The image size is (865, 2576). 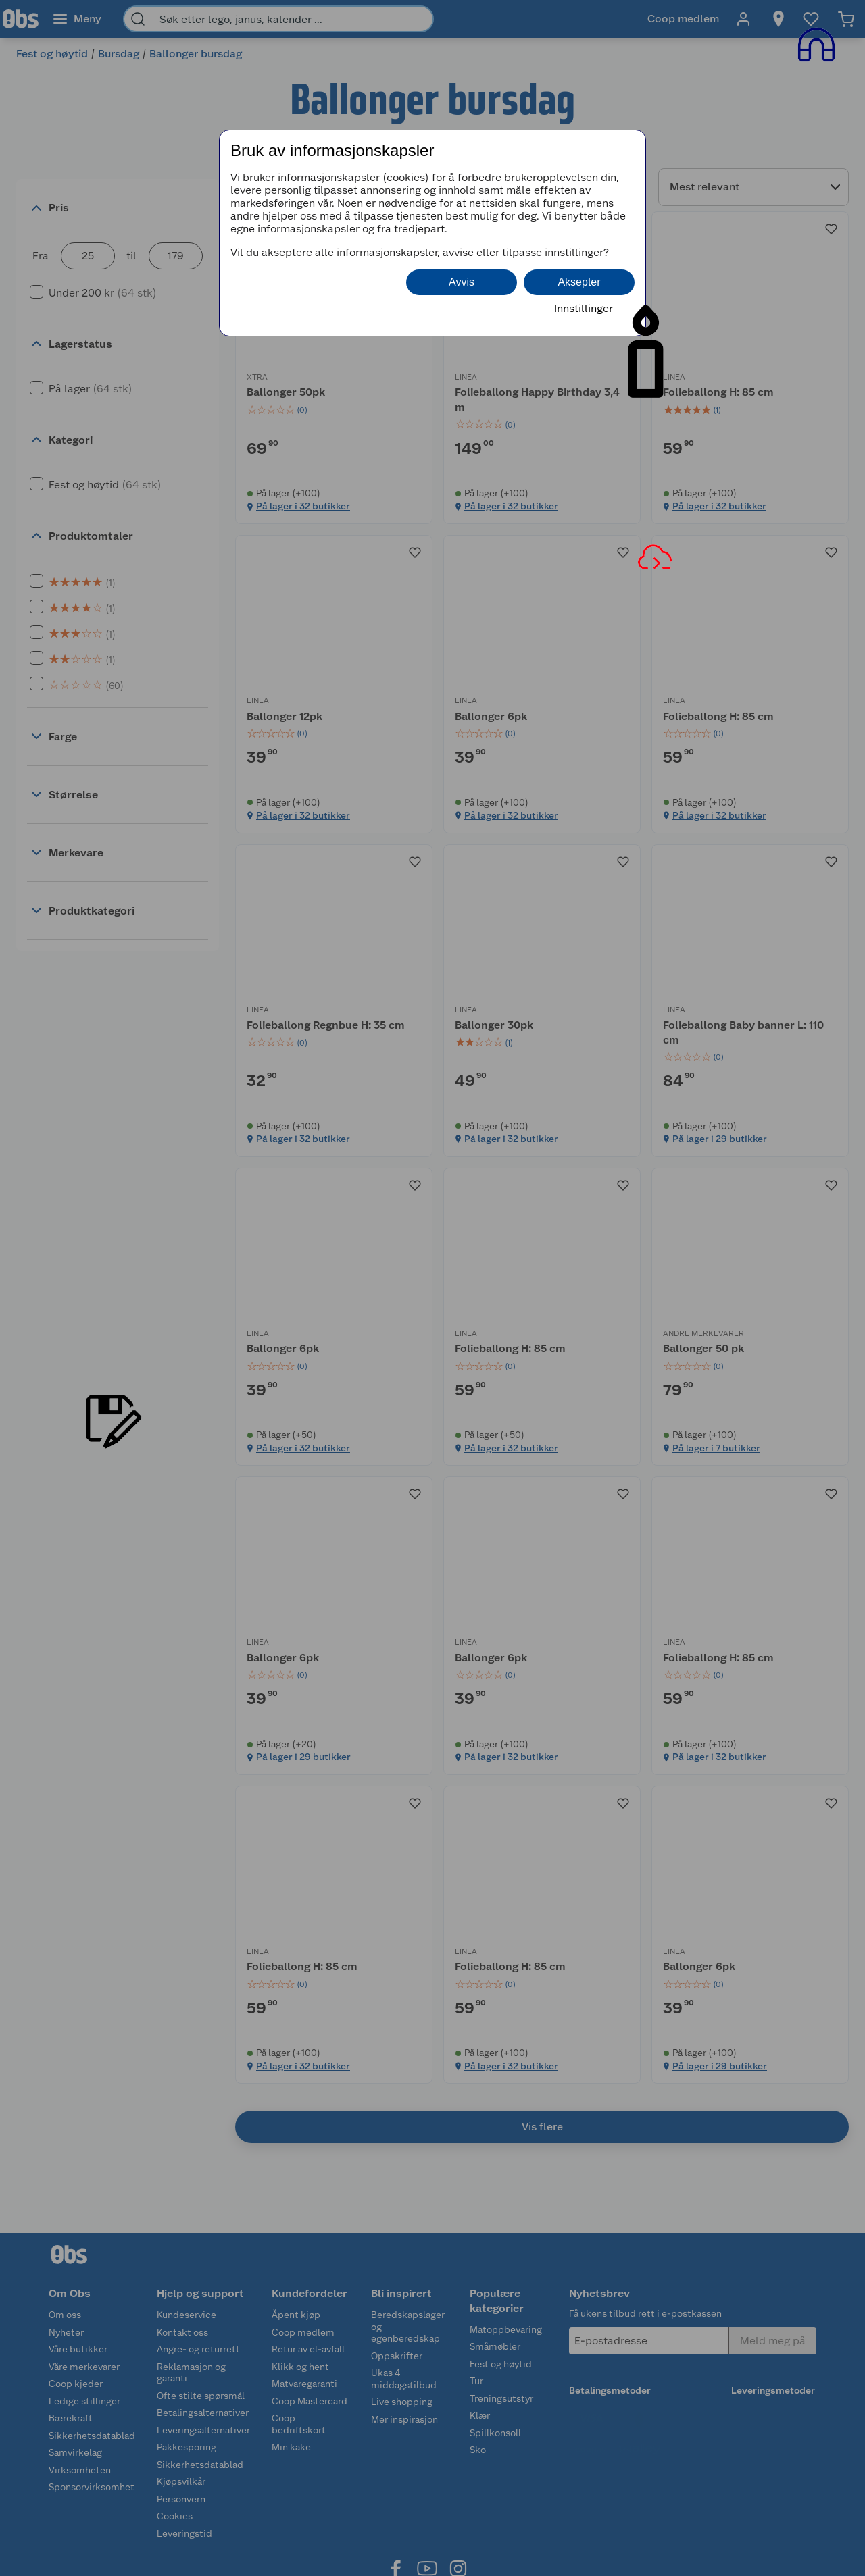 What do you see at coordinates (645, 353) in the screenshot?
I see `access candle or ambient lighting settings` at bounding box center [645, 353].